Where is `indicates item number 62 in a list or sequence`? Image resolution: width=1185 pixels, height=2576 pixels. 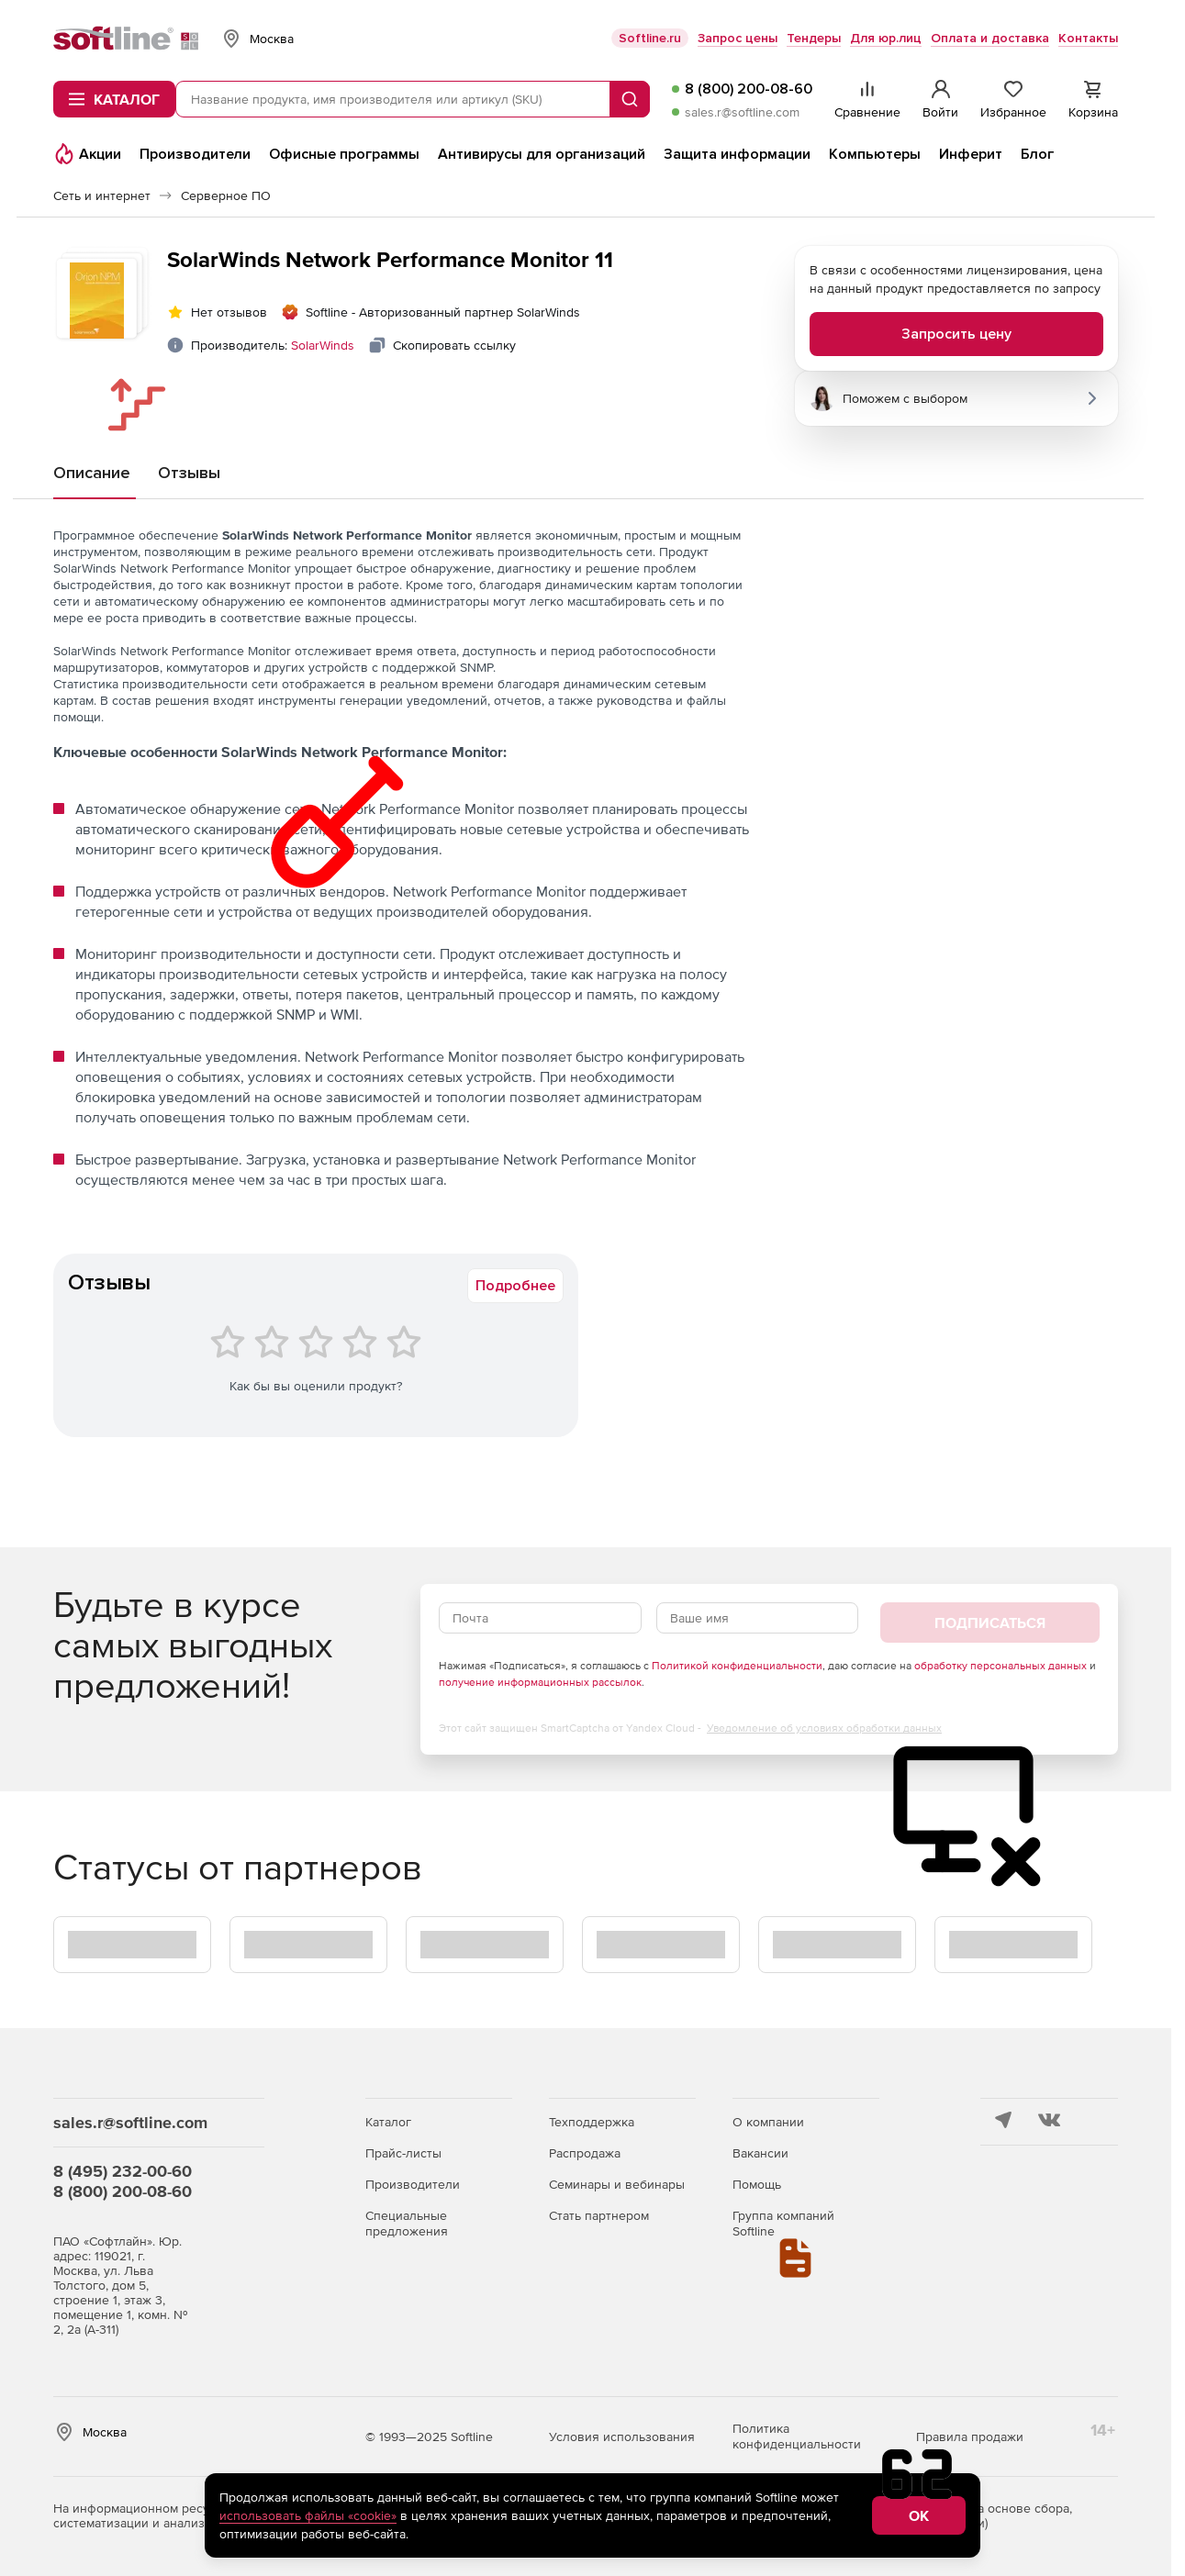 indicates item number 62 in a list or sequence is located at coordinates (917, 2474).